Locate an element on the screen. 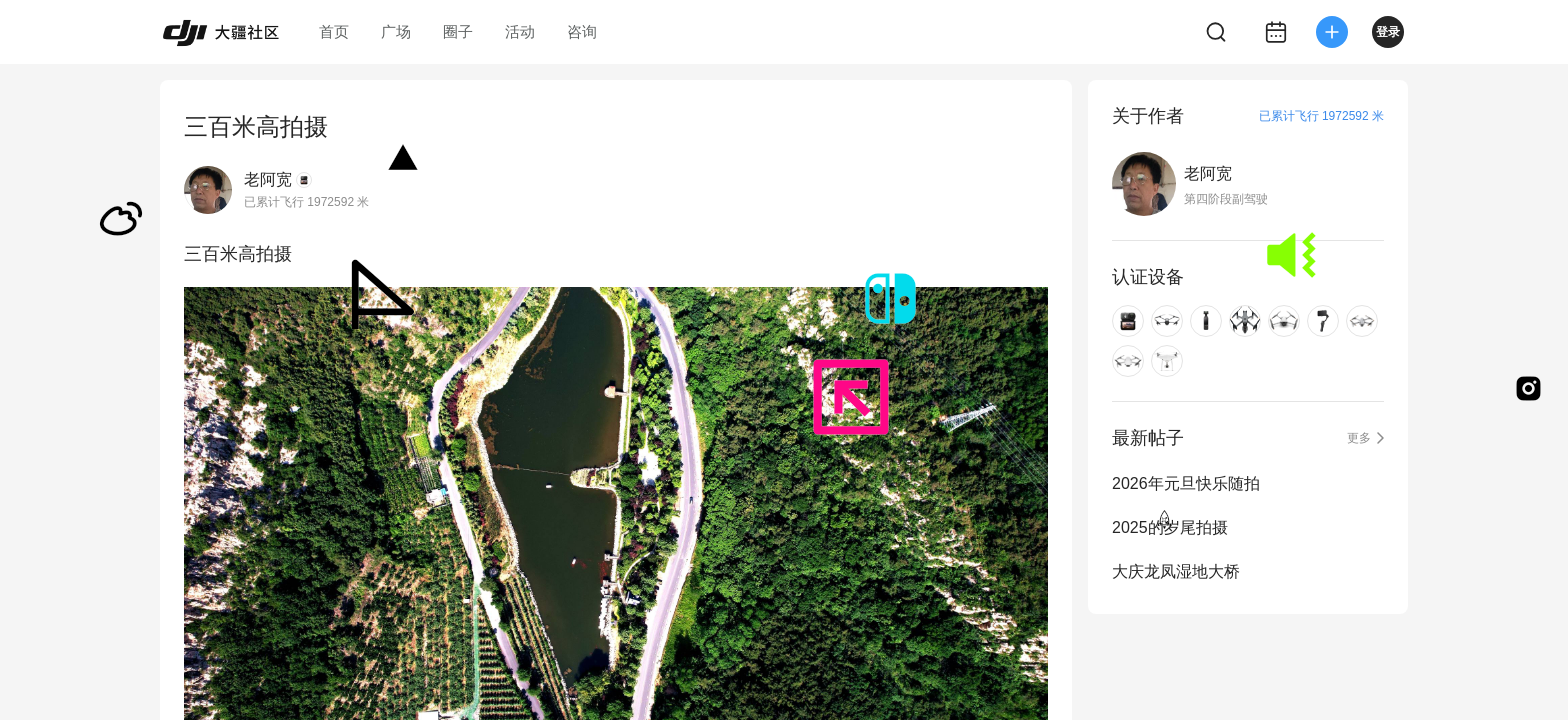 Image resolution: width=1568 pixels, height=720 pixels. open Weibo app is located at coordinates (121, 219).